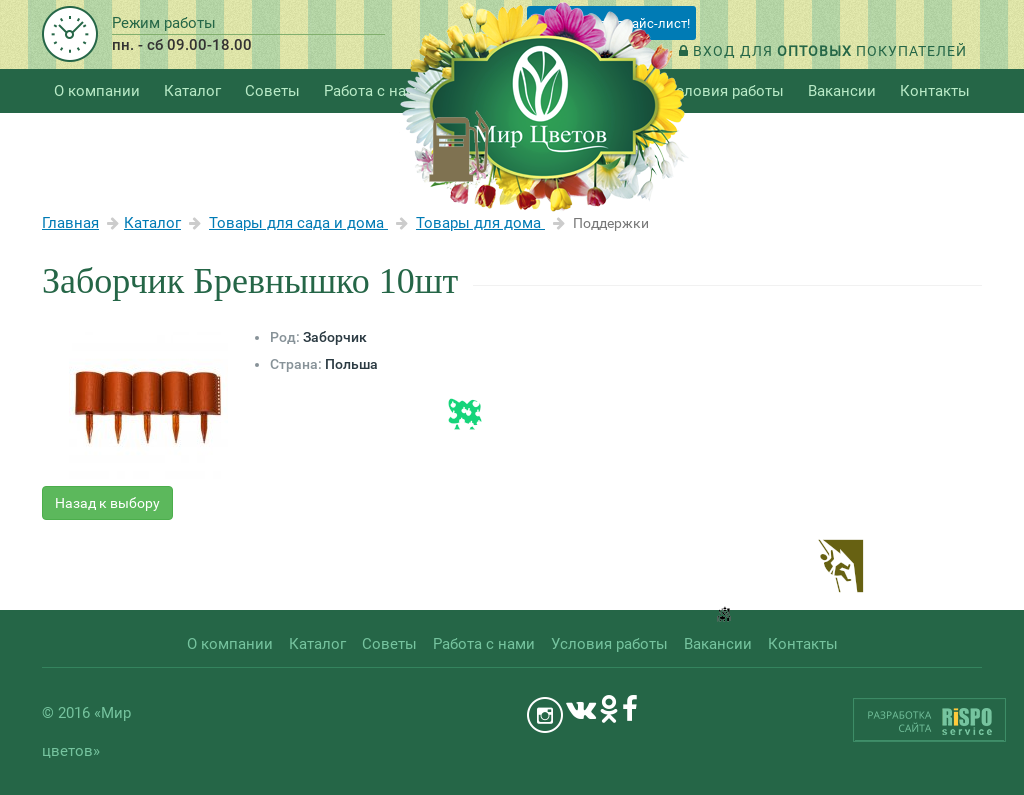  What do you see at coordinates (837, 566) in the screenshot?
I see `access mountain climbing or rock climbing activities` at bounding box center [837, 566].